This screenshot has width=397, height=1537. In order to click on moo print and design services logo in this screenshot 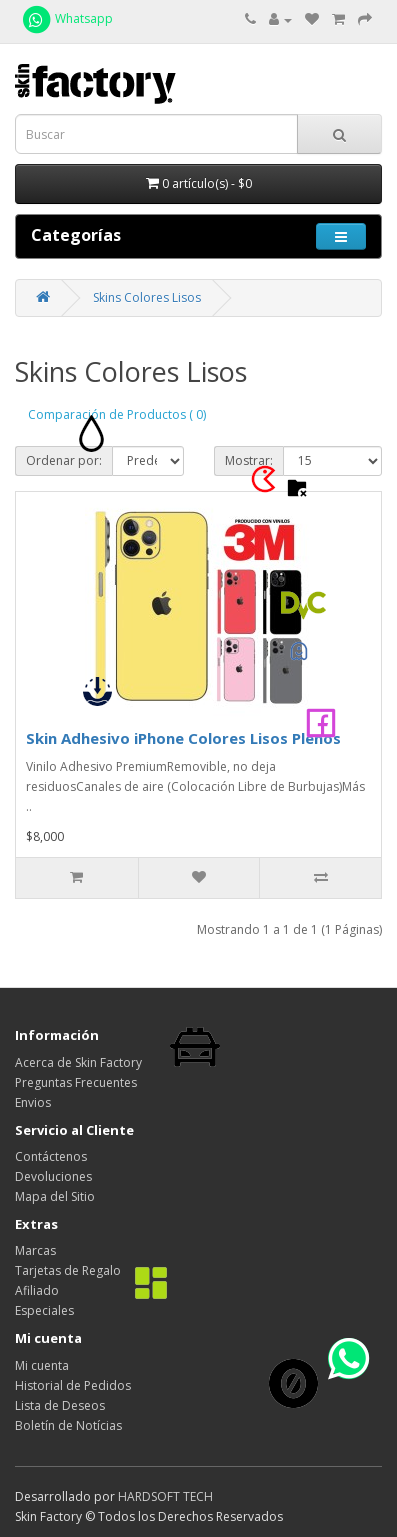, I will do `click(91, 433)`.